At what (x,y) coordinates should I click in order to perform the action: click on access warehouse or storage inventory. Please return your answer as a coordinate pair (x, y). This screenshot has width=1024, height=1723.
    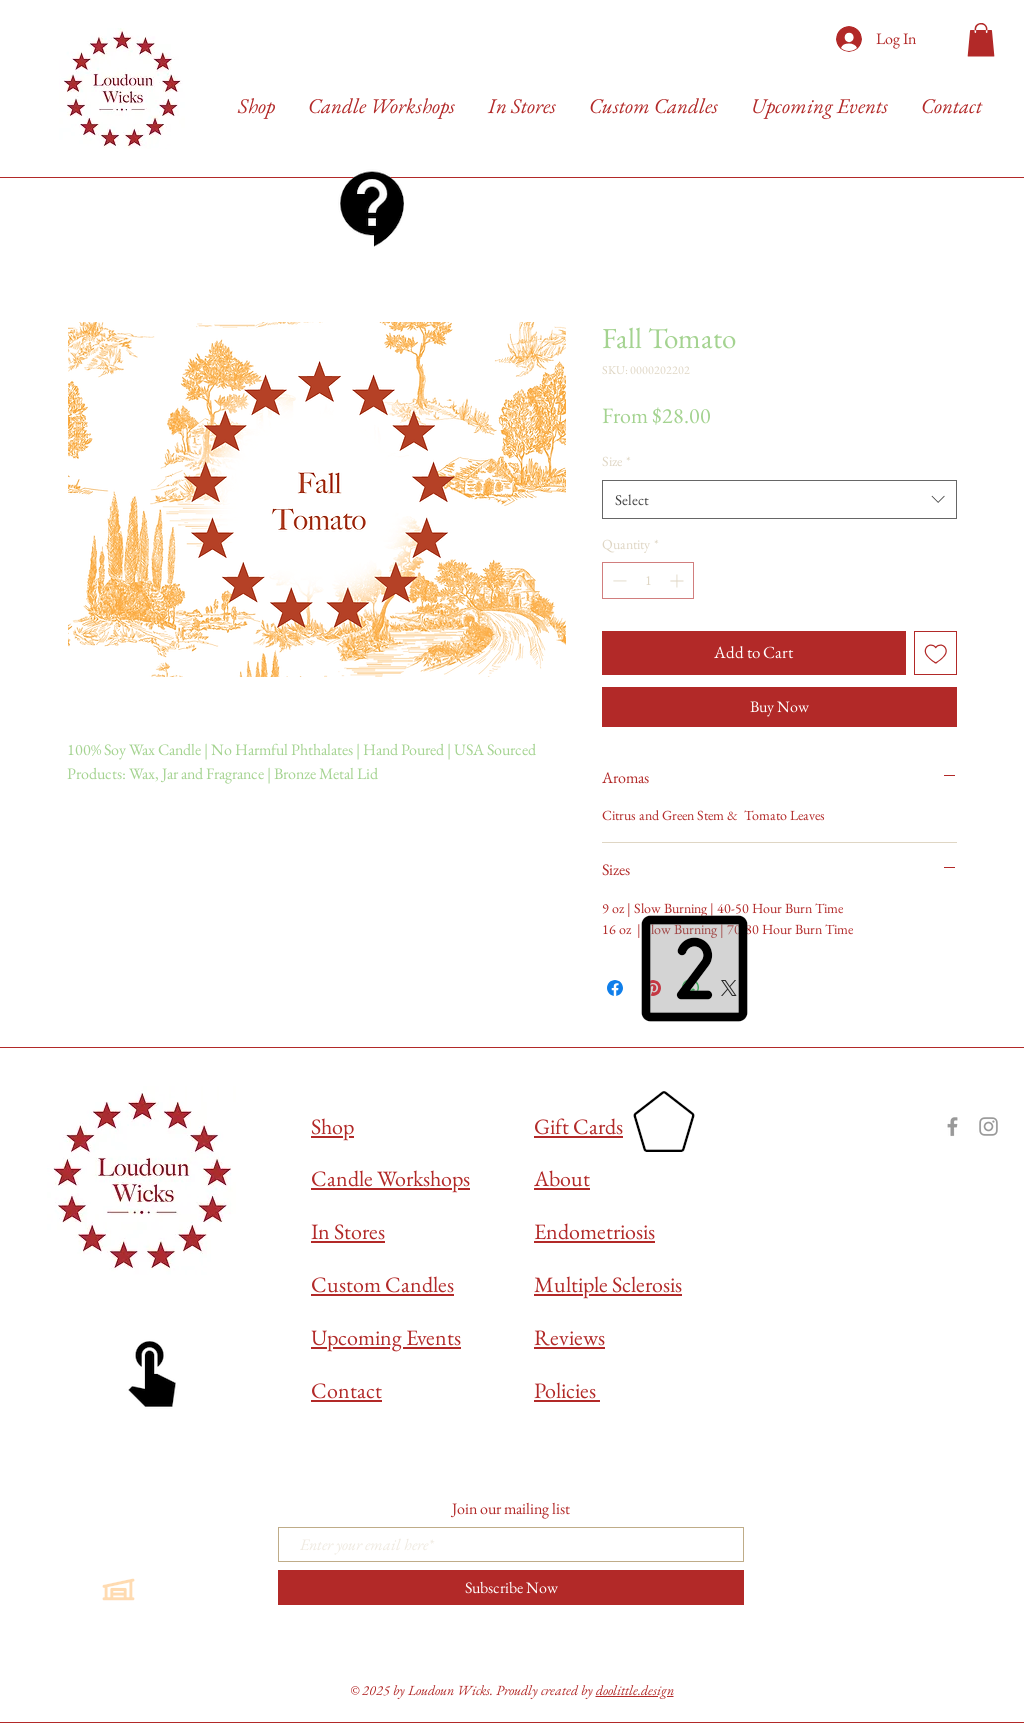
    Looking at the image, I should click on (118, 1590).